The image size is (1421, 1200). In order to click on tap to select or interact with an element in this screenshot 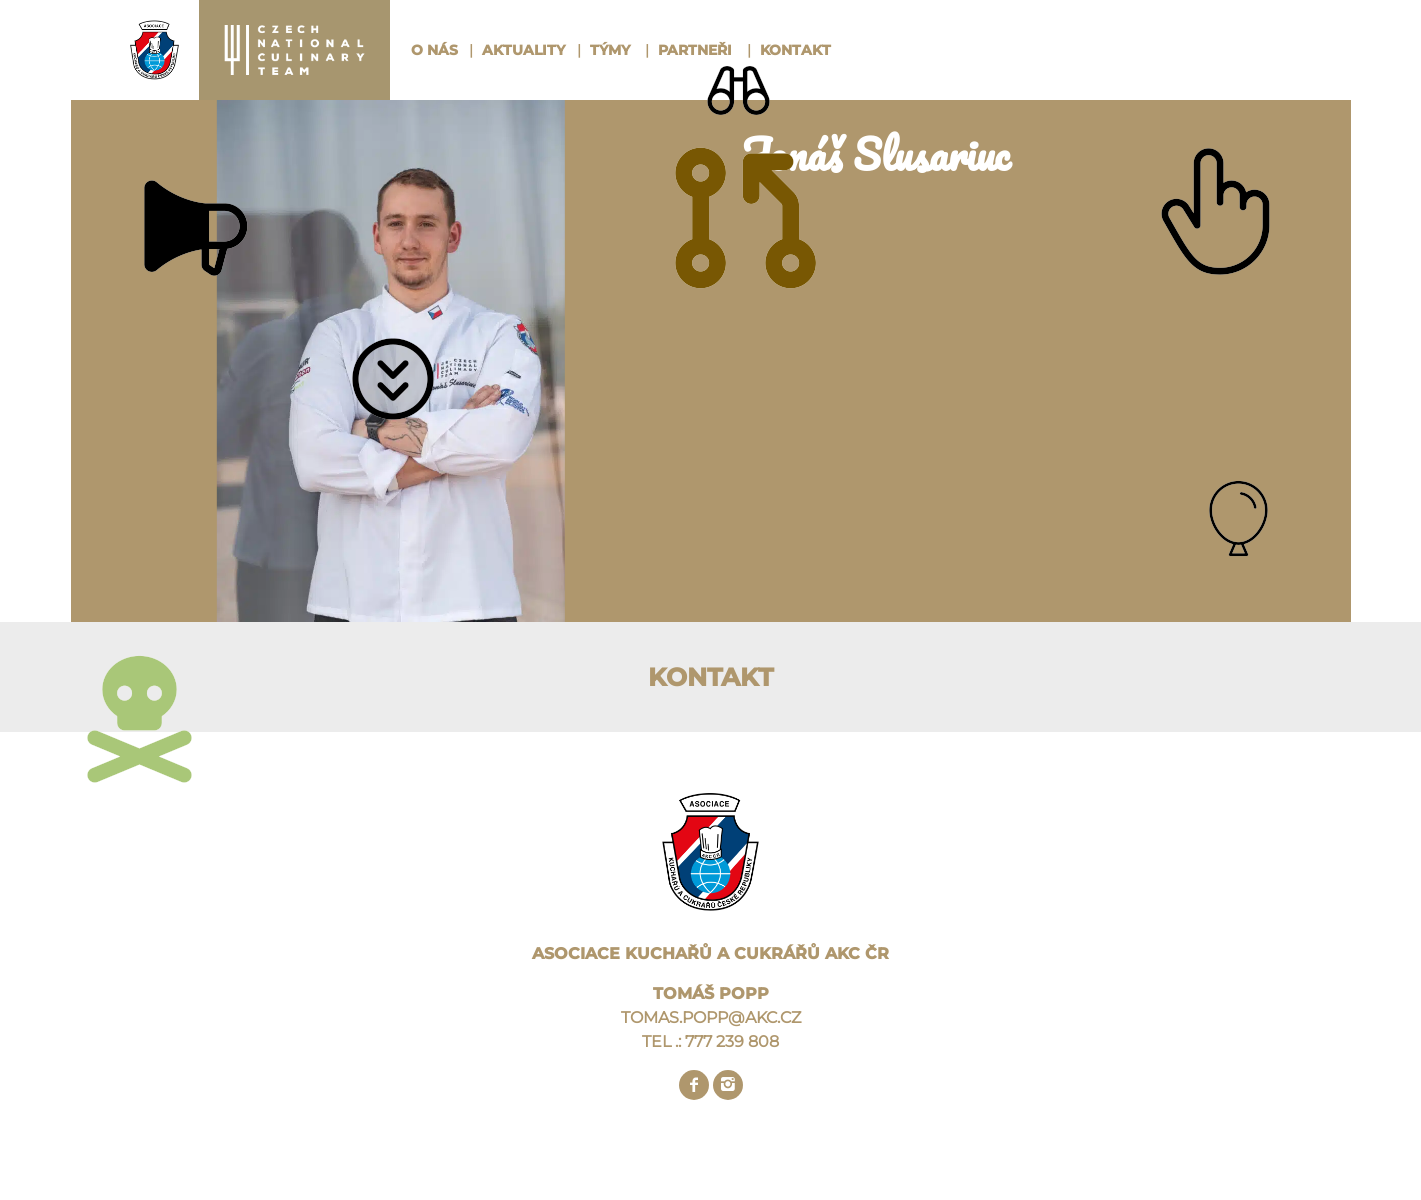, I will do `click(1215, 211)`.